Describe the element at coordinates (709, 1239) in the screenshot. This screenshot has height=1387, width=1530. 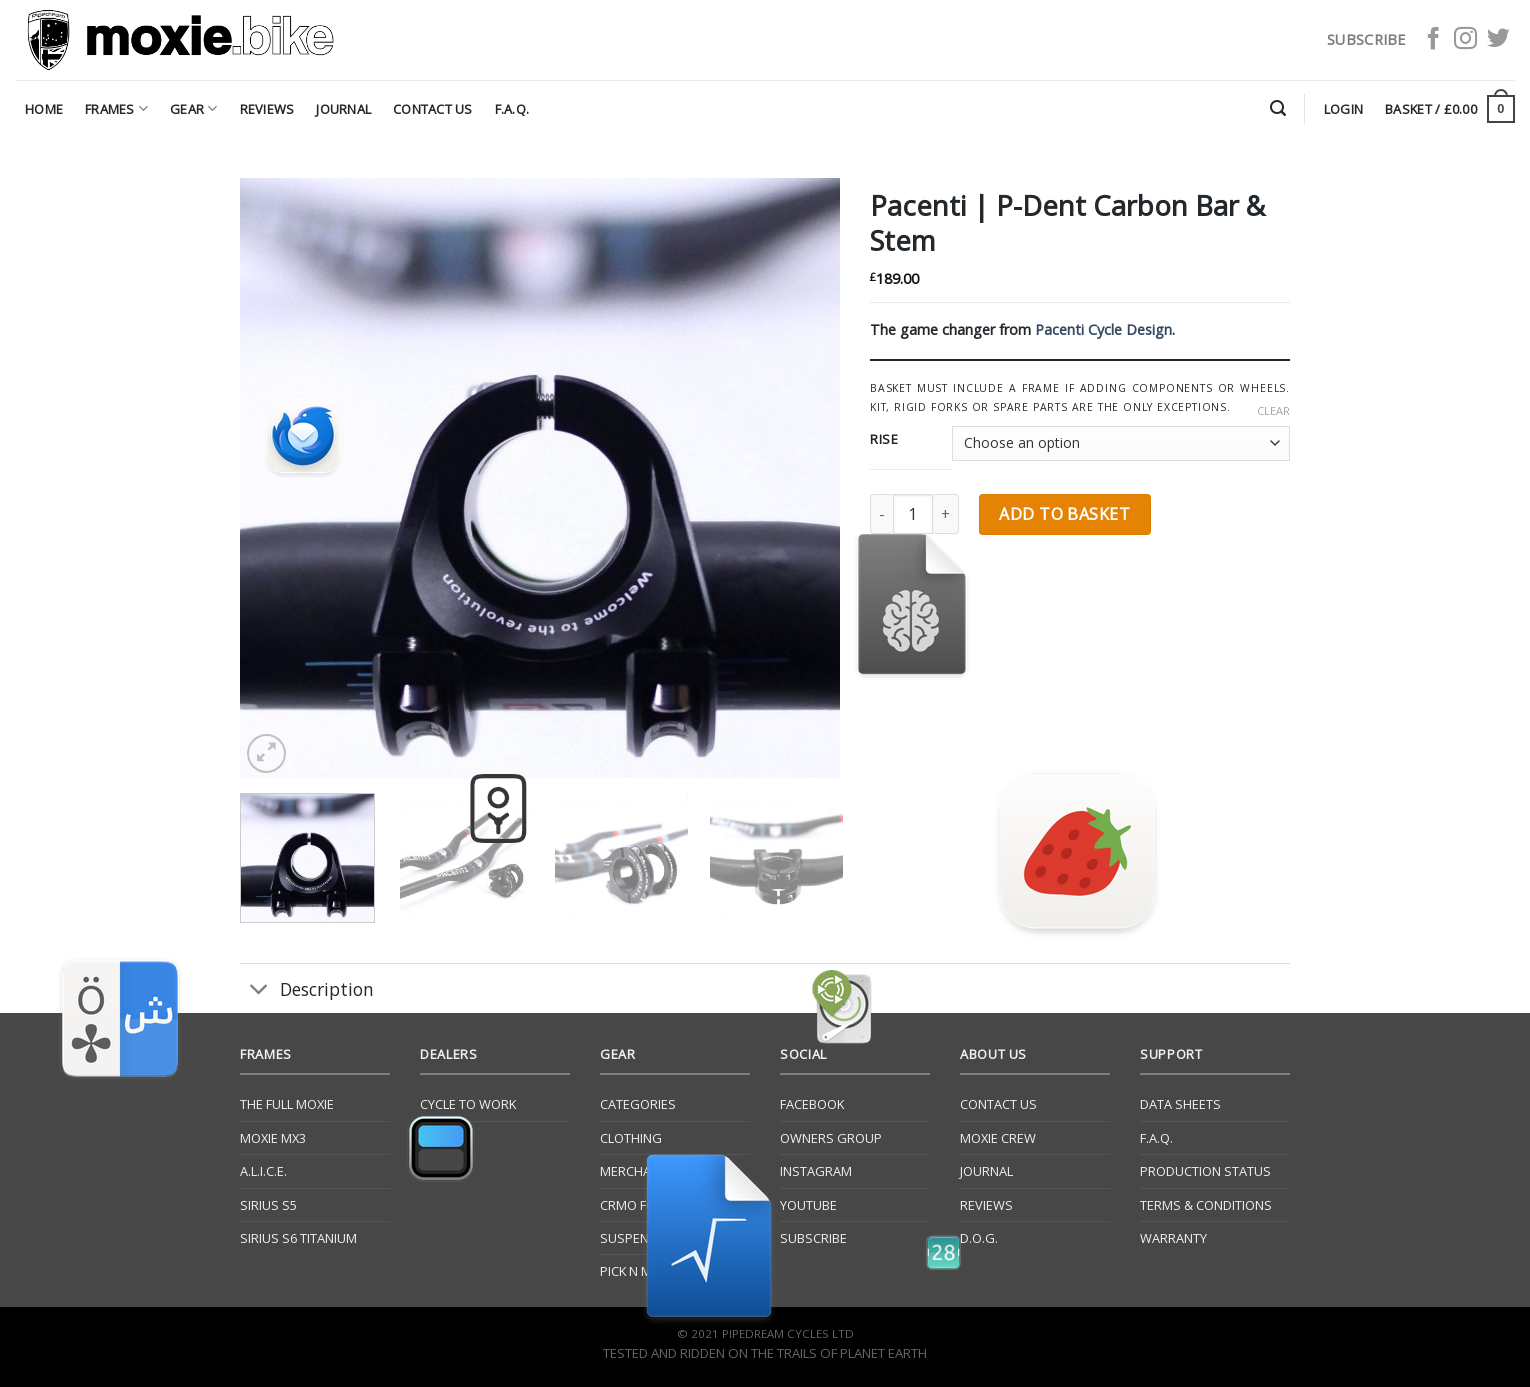
I see `a root data file or scientific dataset document` at that location.